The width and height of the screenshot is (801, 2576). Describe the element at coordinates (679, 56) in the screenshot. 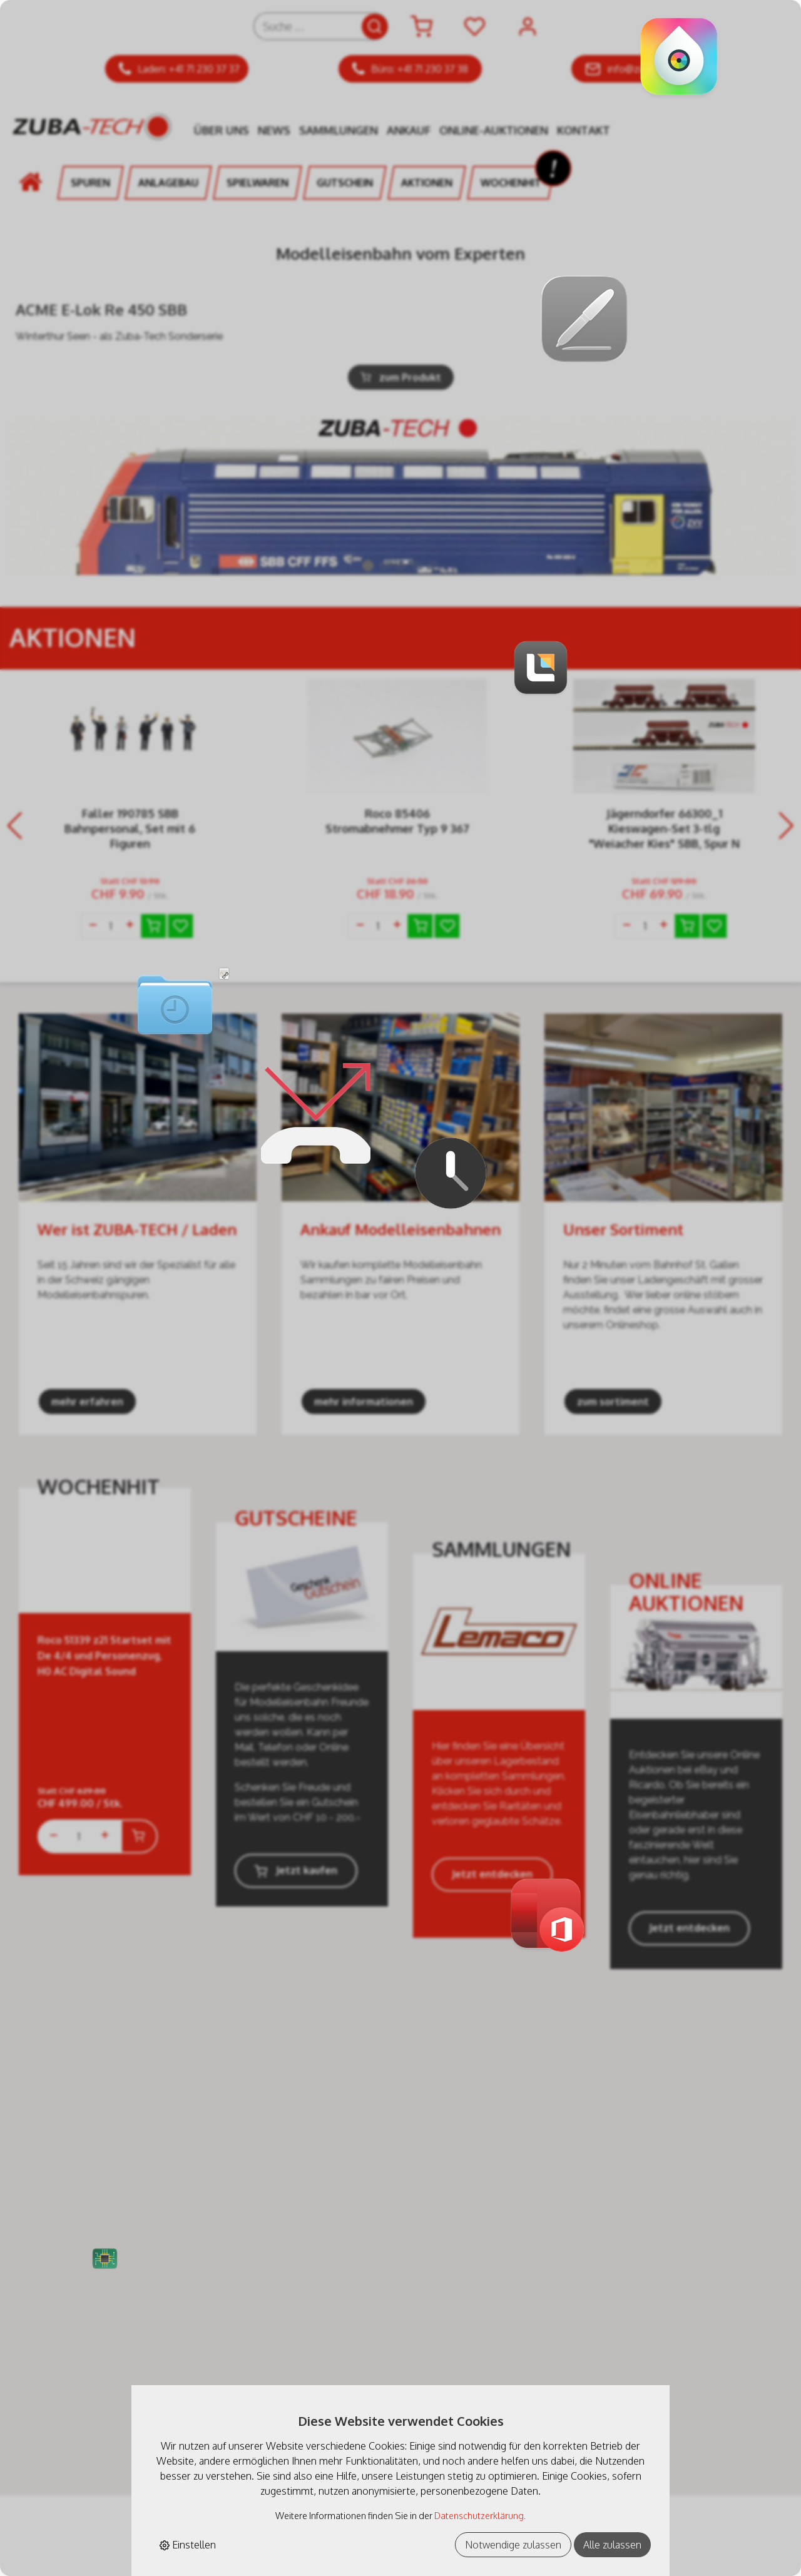

I see `open color preferences settings` at that location.